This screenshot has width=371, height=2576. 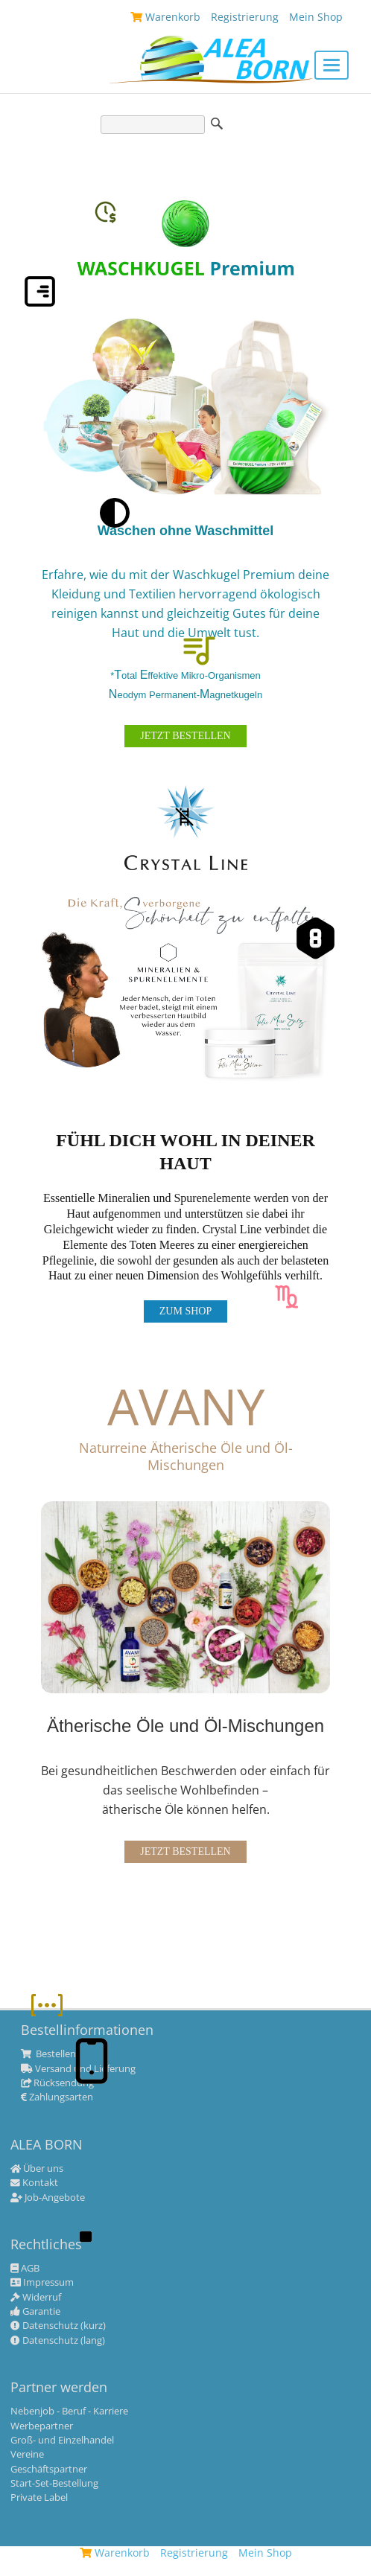 What do you see at coordinates (86, 2237) in the screenshot?
I see `crop image to 5:4 aspect ratio` at bounding box center [86, 2237].